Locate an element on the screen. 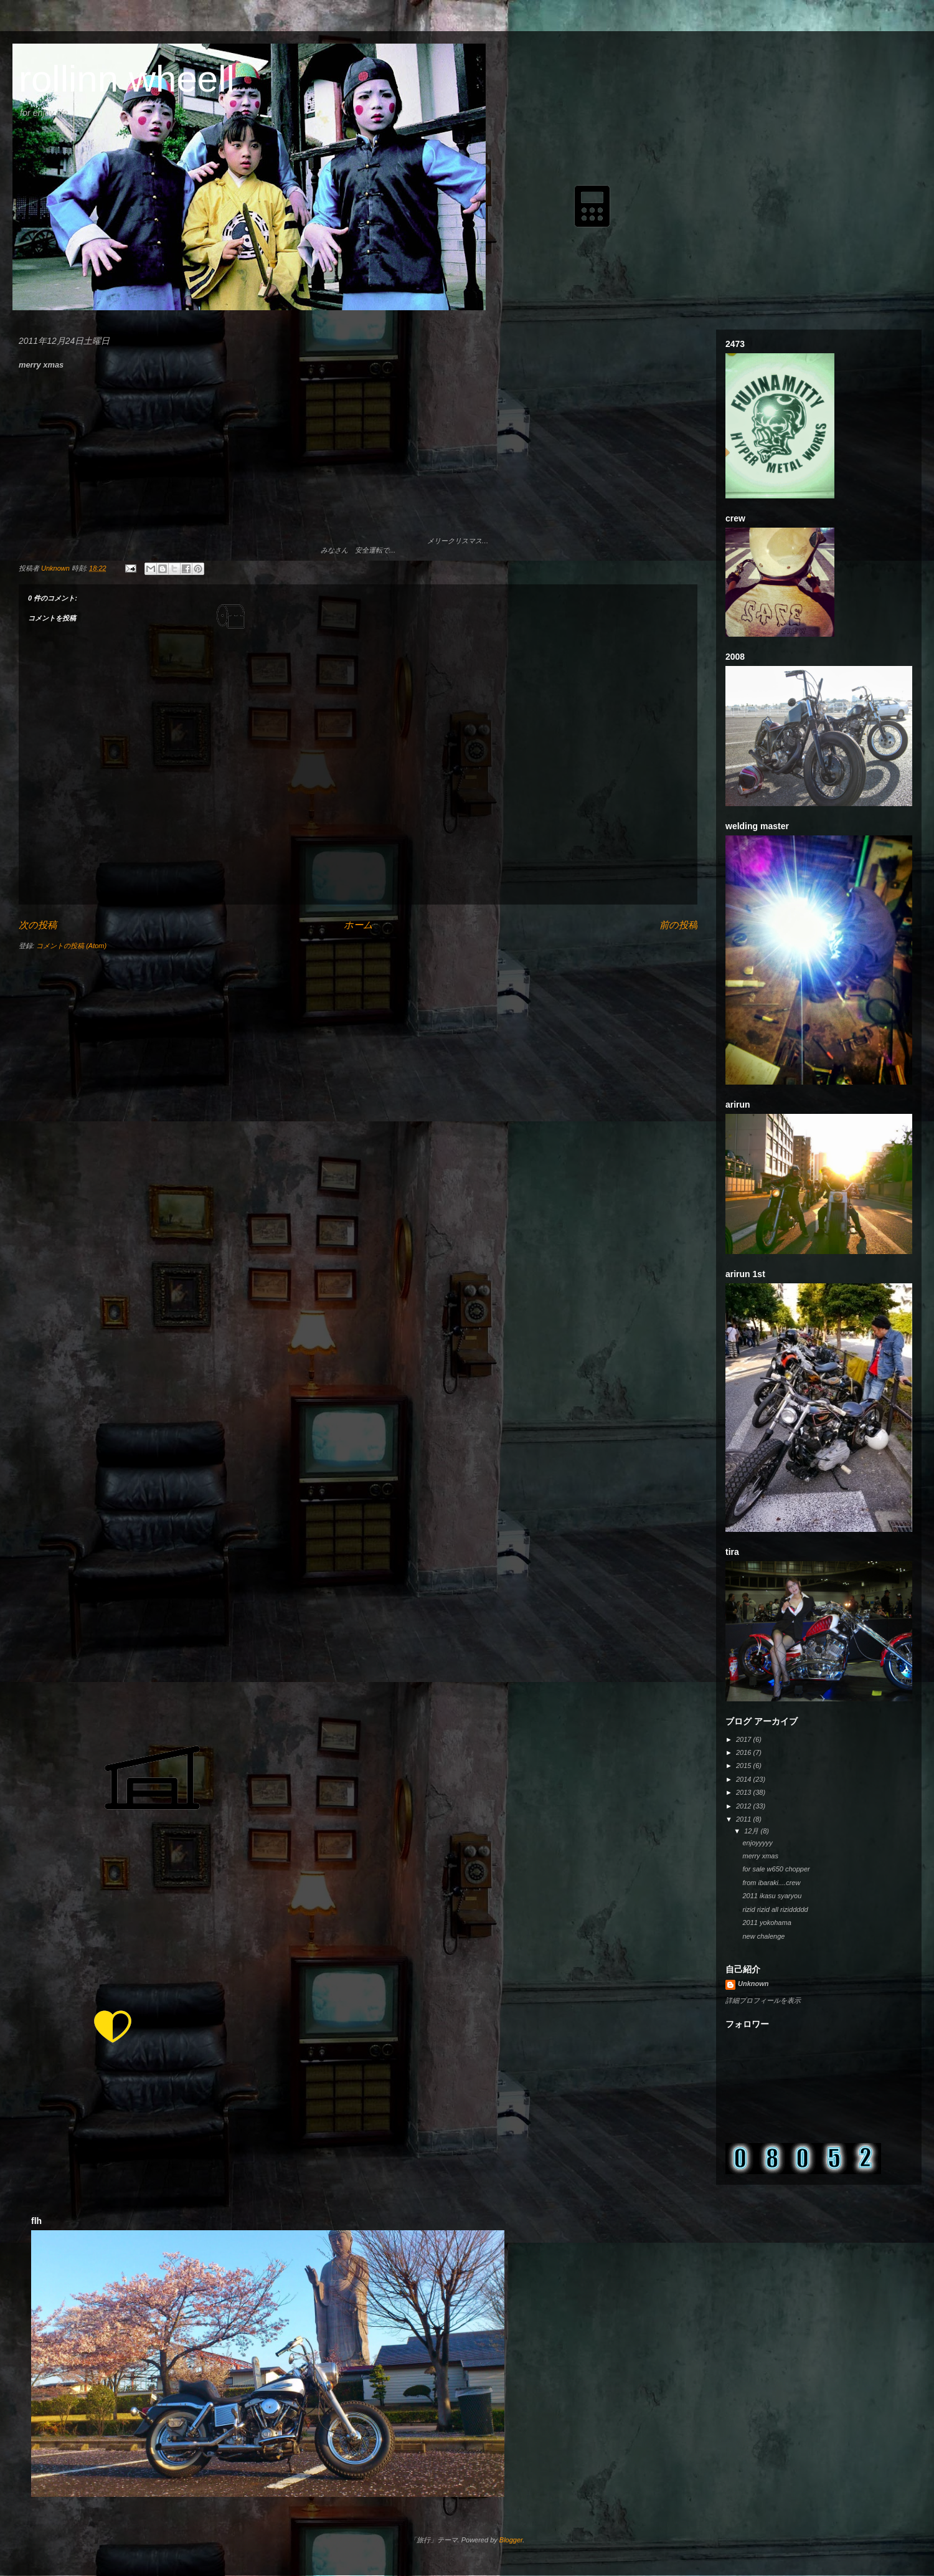 The height and width of the screenshot is (2576, 934). indicates partial like or favorite status is located at coordinates (113, 2025).